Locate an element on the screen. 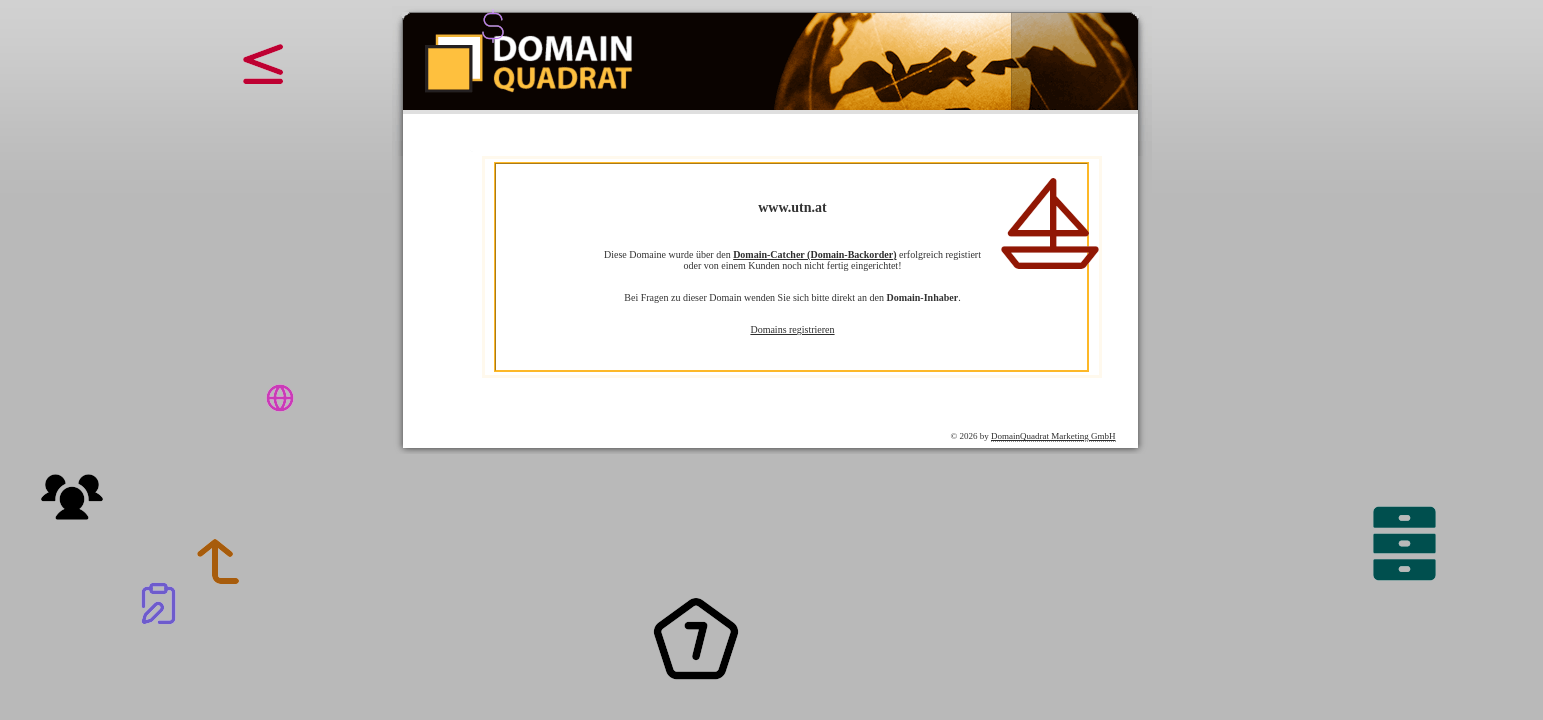 This screenshot has height=720, width=1543. browse furniture or home decor items is located at coordinates (1404, 543).